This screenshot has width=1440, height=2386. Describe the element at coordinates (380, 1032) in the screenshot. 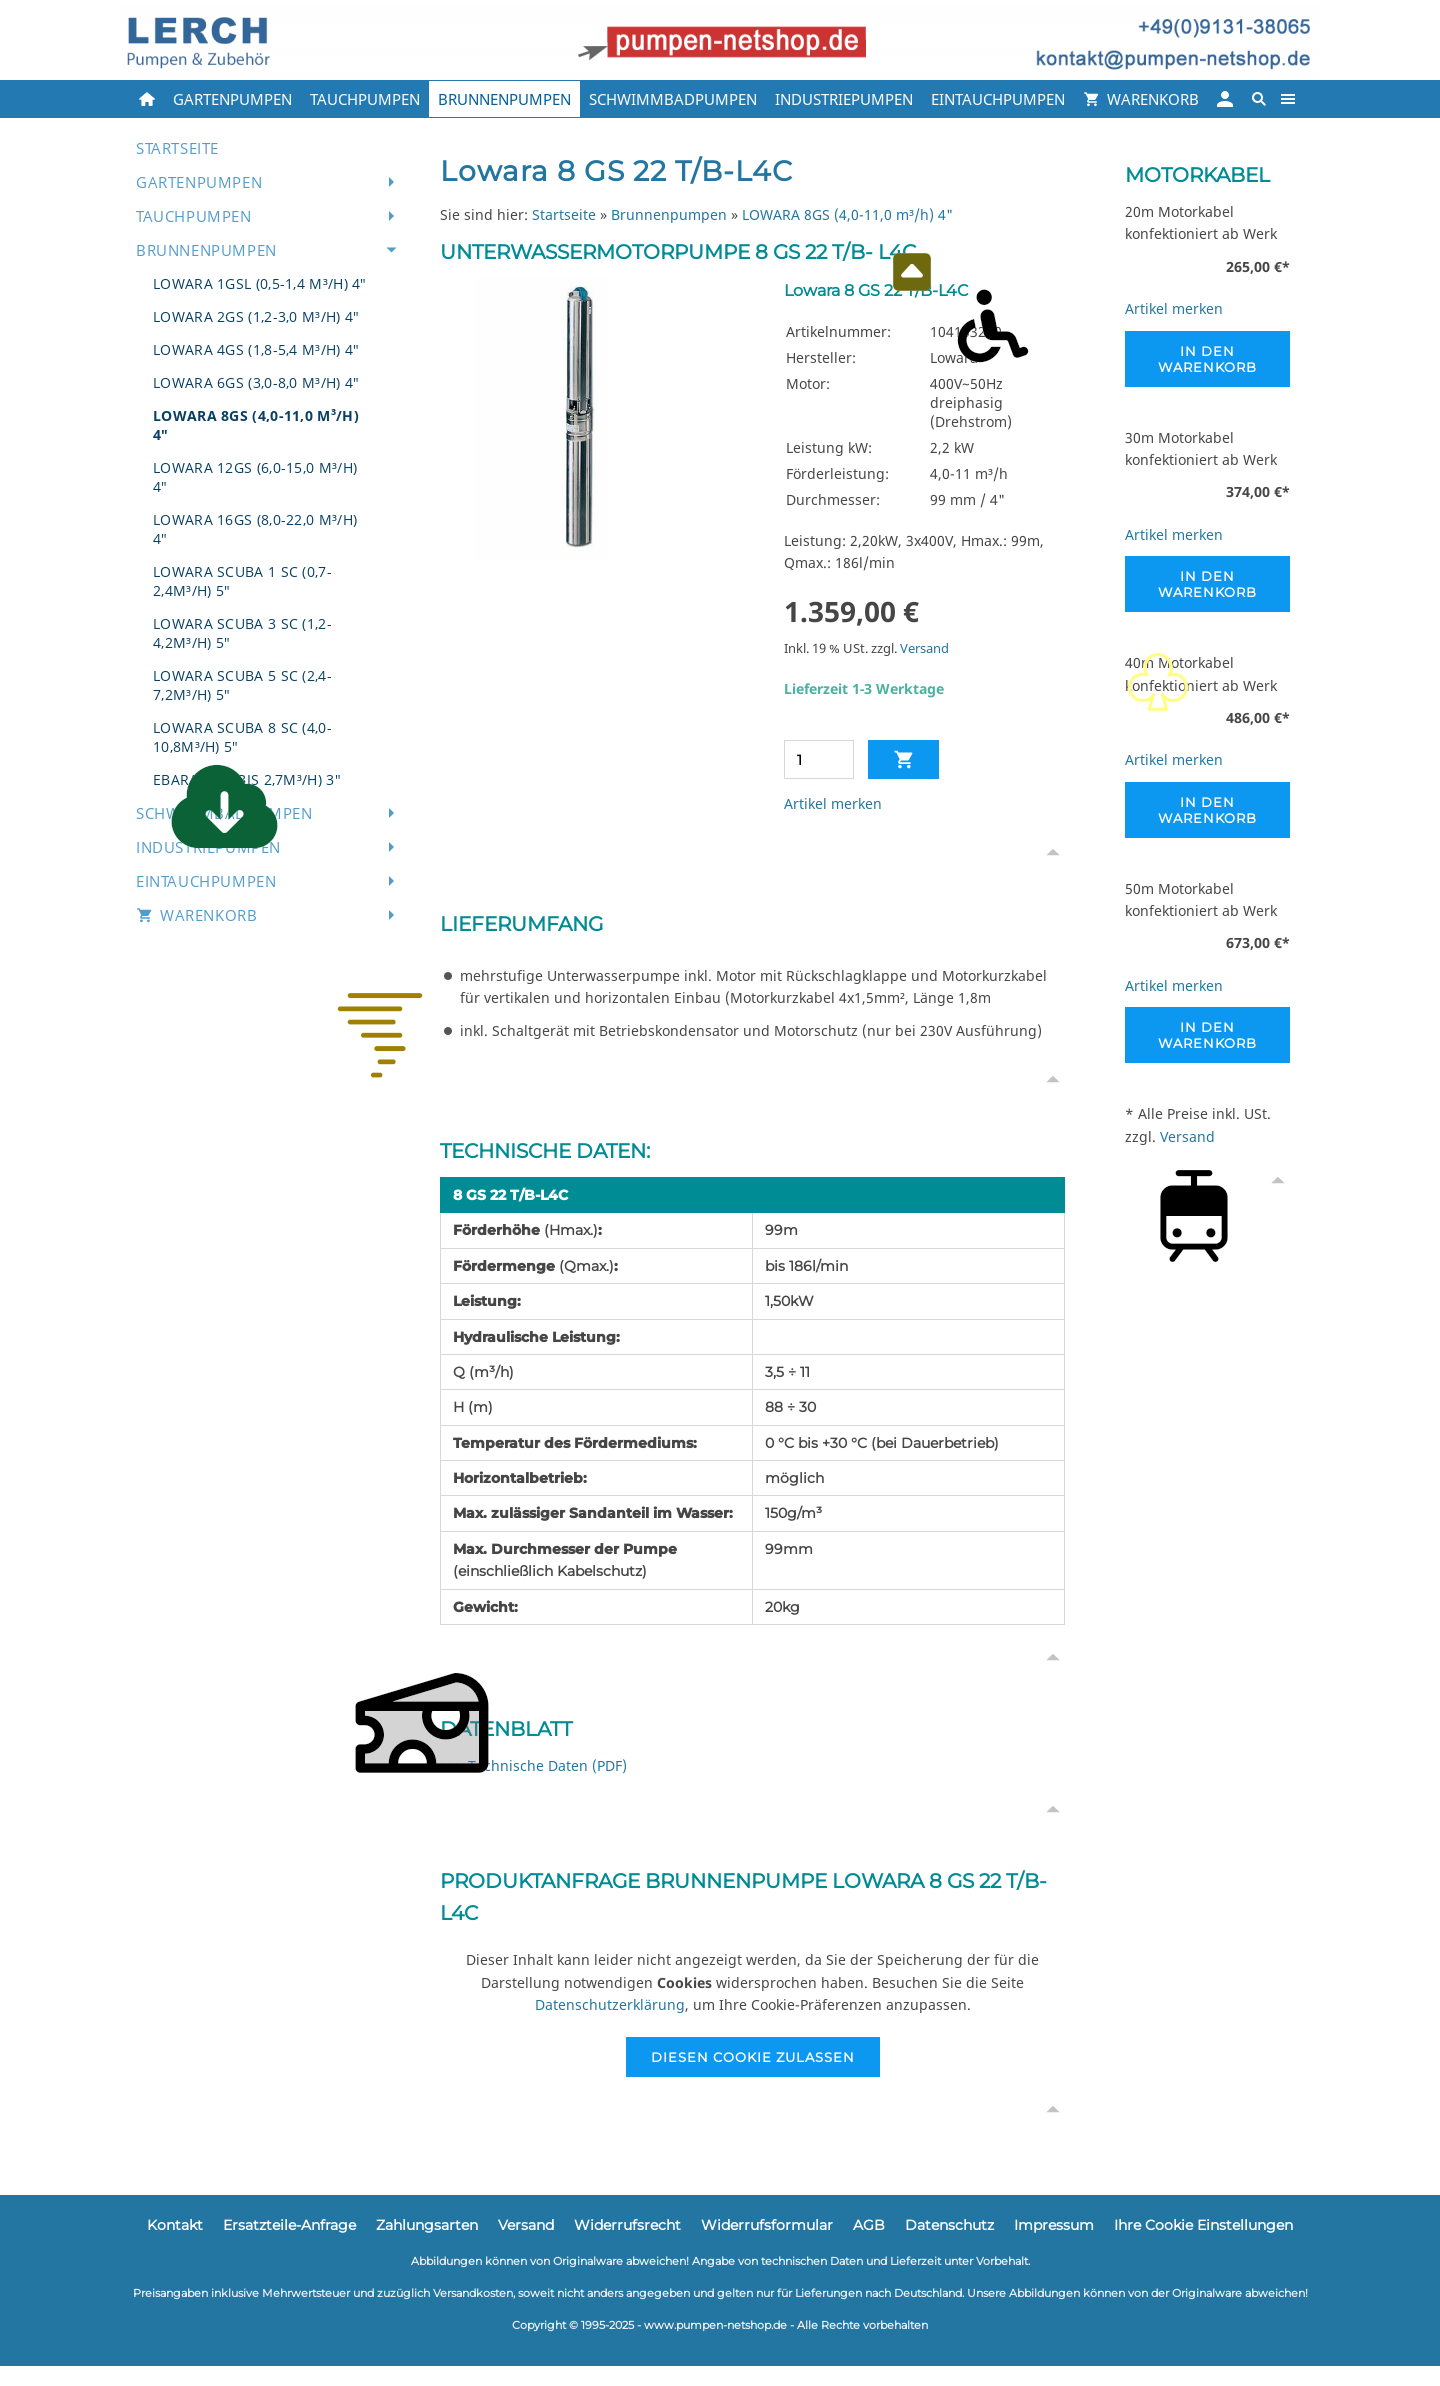

I see `indicates severe weather alert or tornado warning` at that location.